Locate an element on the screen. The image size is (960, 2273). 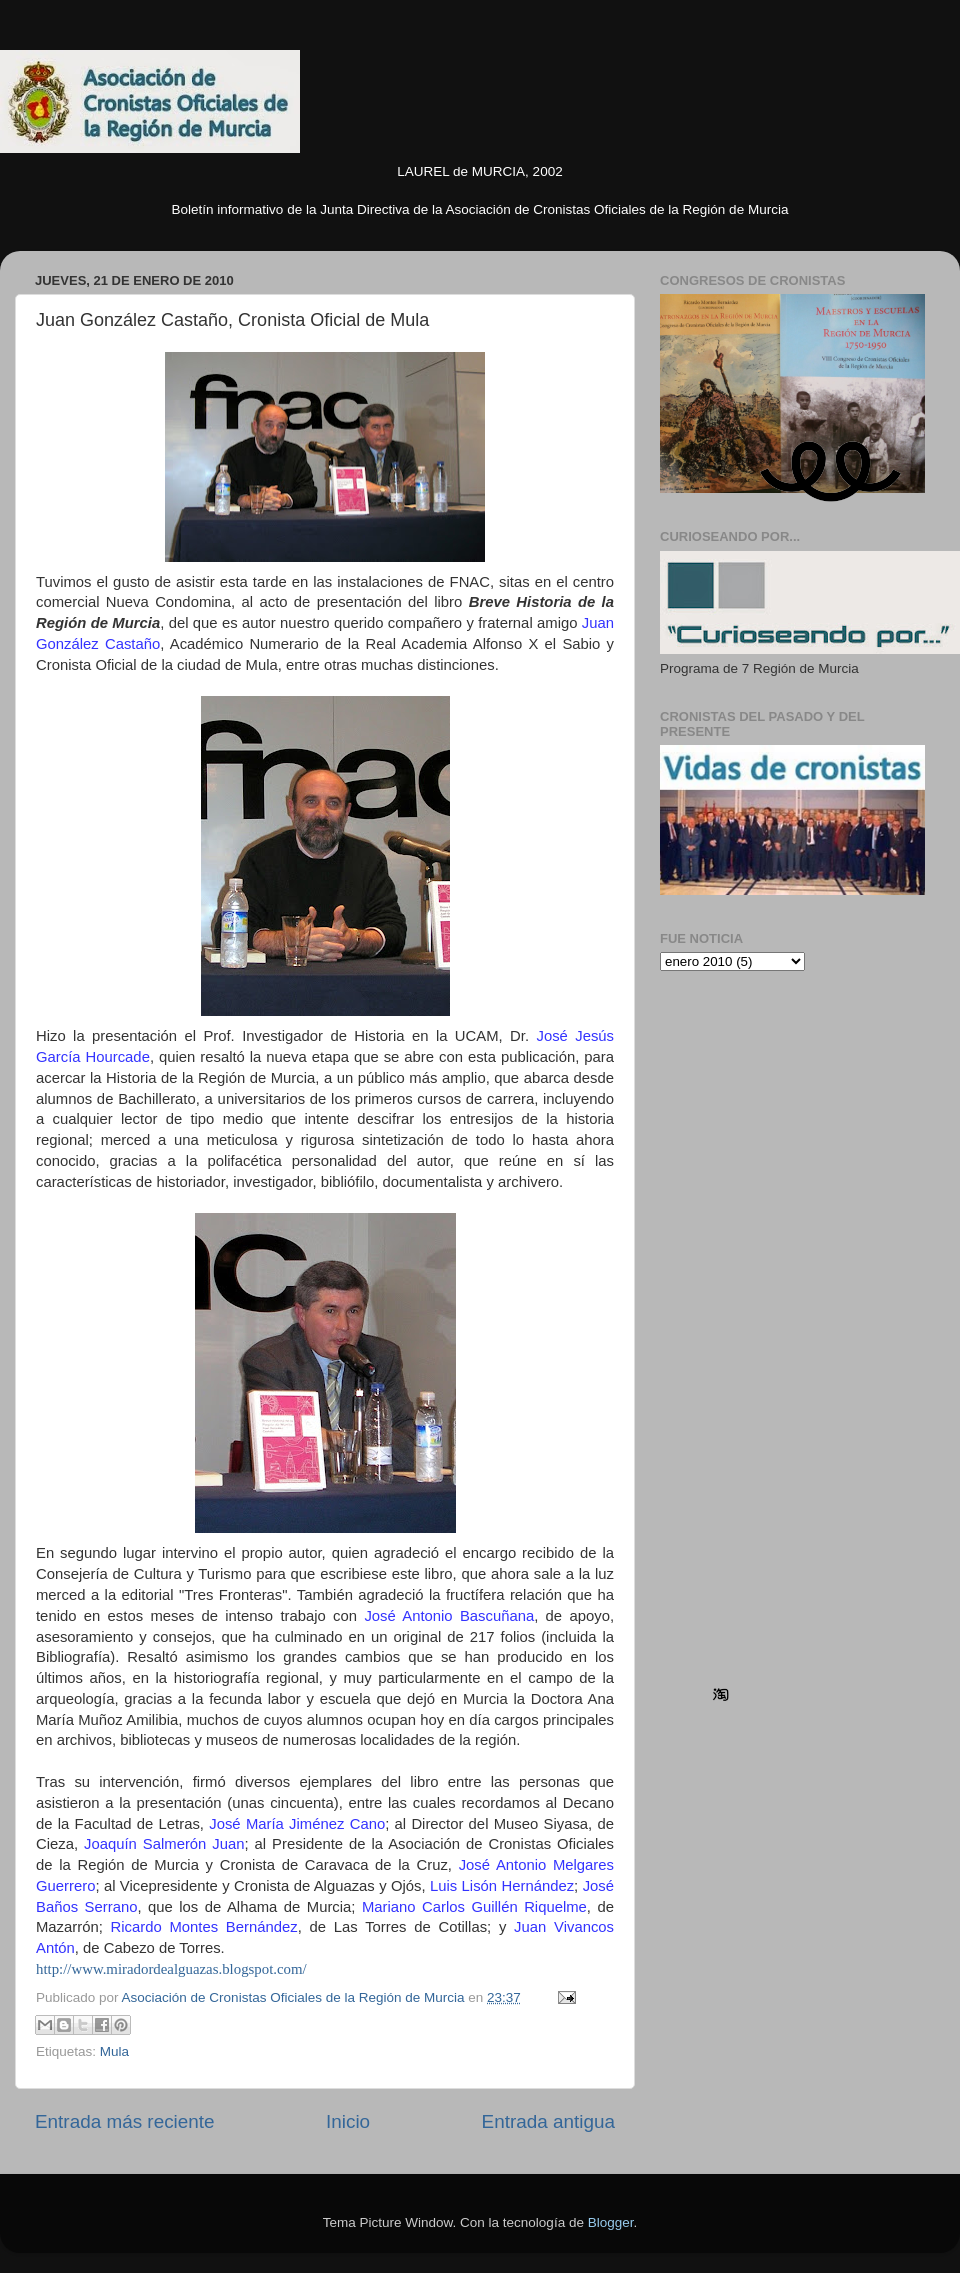
visit teespring storefront is located at coordinates (830, 471).